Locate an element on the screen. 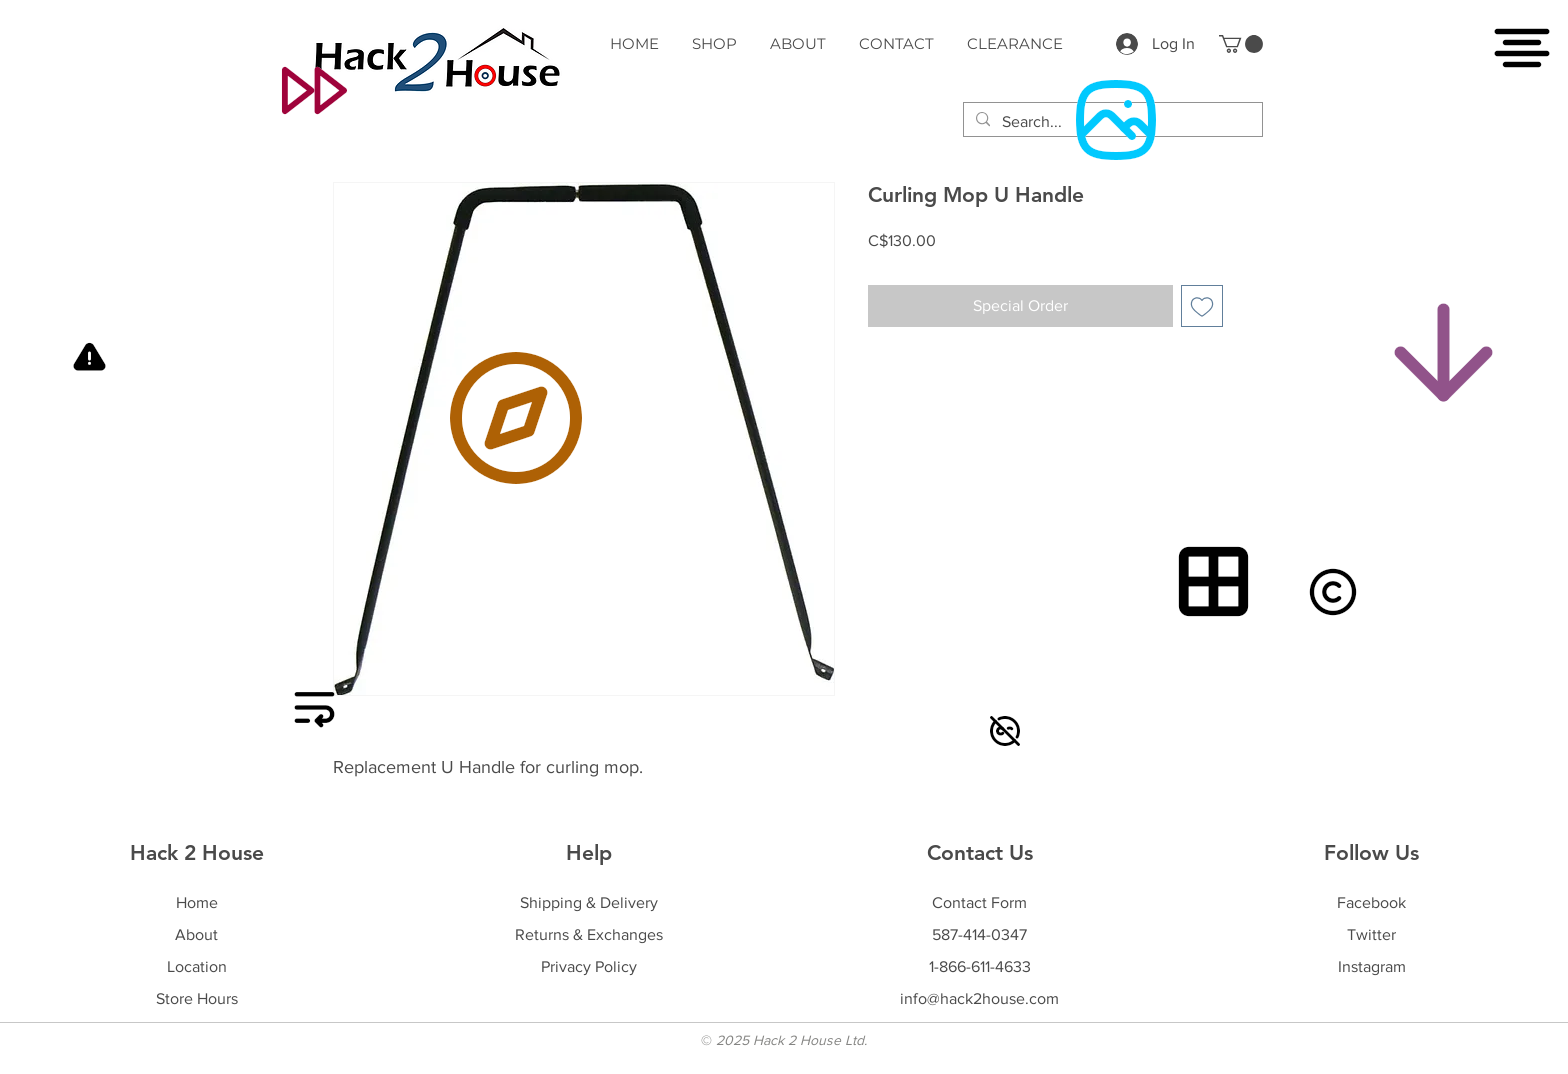 The width and height of the screenshot is (1568, 1074). download a file or content is located at coordinates (1443, 352).